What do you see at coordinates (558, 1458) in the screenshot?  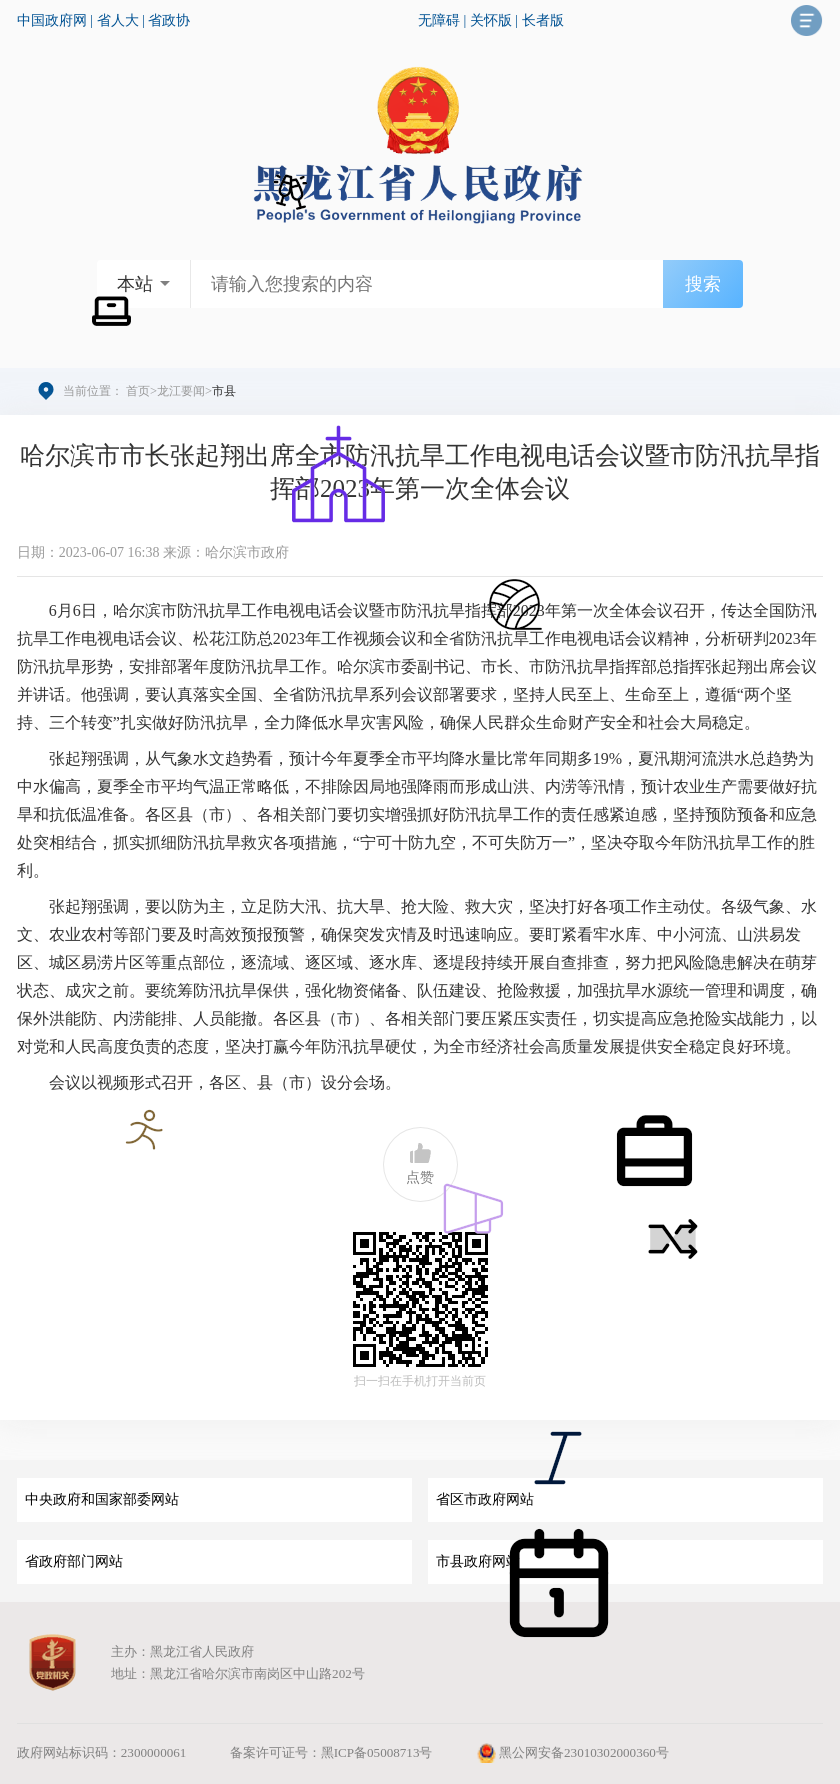 I see `apply italic formatting to selected text` at bounding box center [558, 1458].